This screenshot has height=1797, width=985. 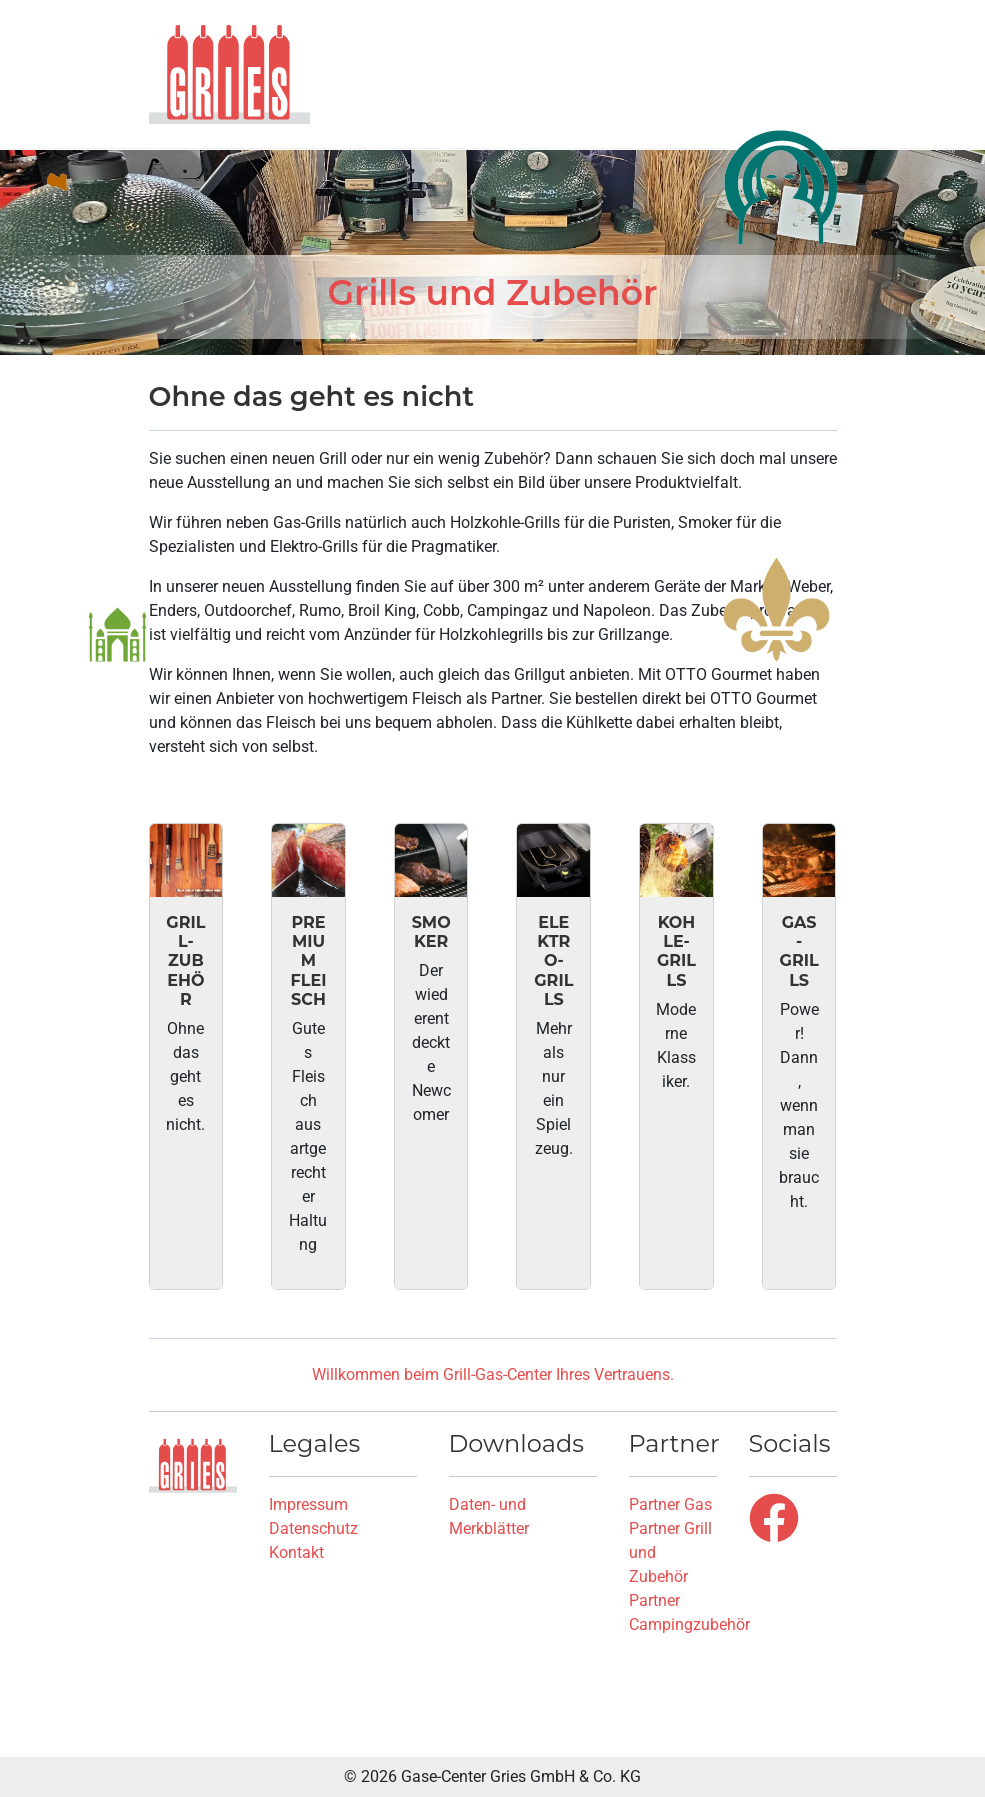 I want to click on view indian palace or taj mahal landmark, so click(x=117, y=634).